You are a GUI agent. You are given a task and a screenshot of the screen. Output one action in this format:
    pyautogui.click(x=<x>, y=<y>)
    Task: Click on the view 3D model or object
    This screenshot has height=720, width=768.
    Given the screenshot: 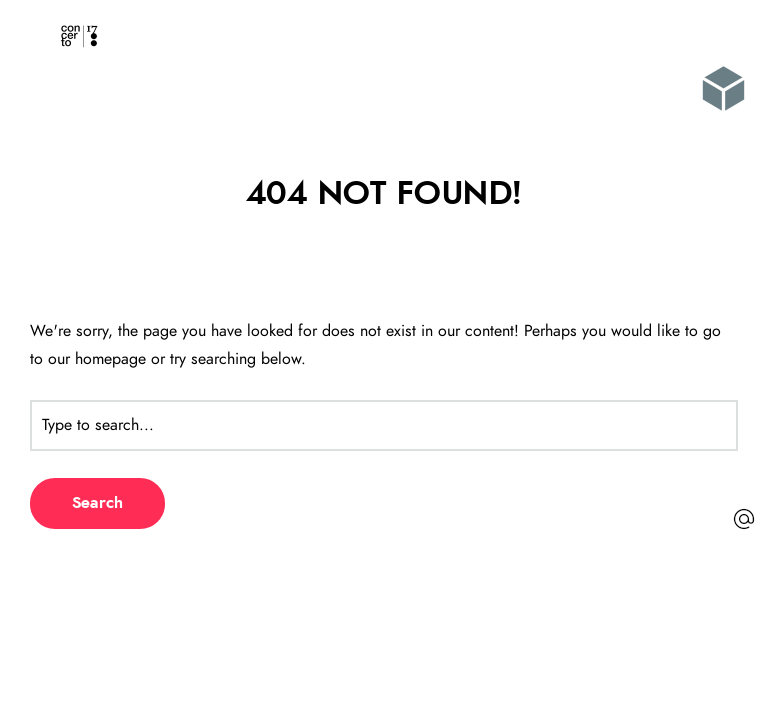 What is the action you would take?
    pyautogui.click(x=723, y=88)
    